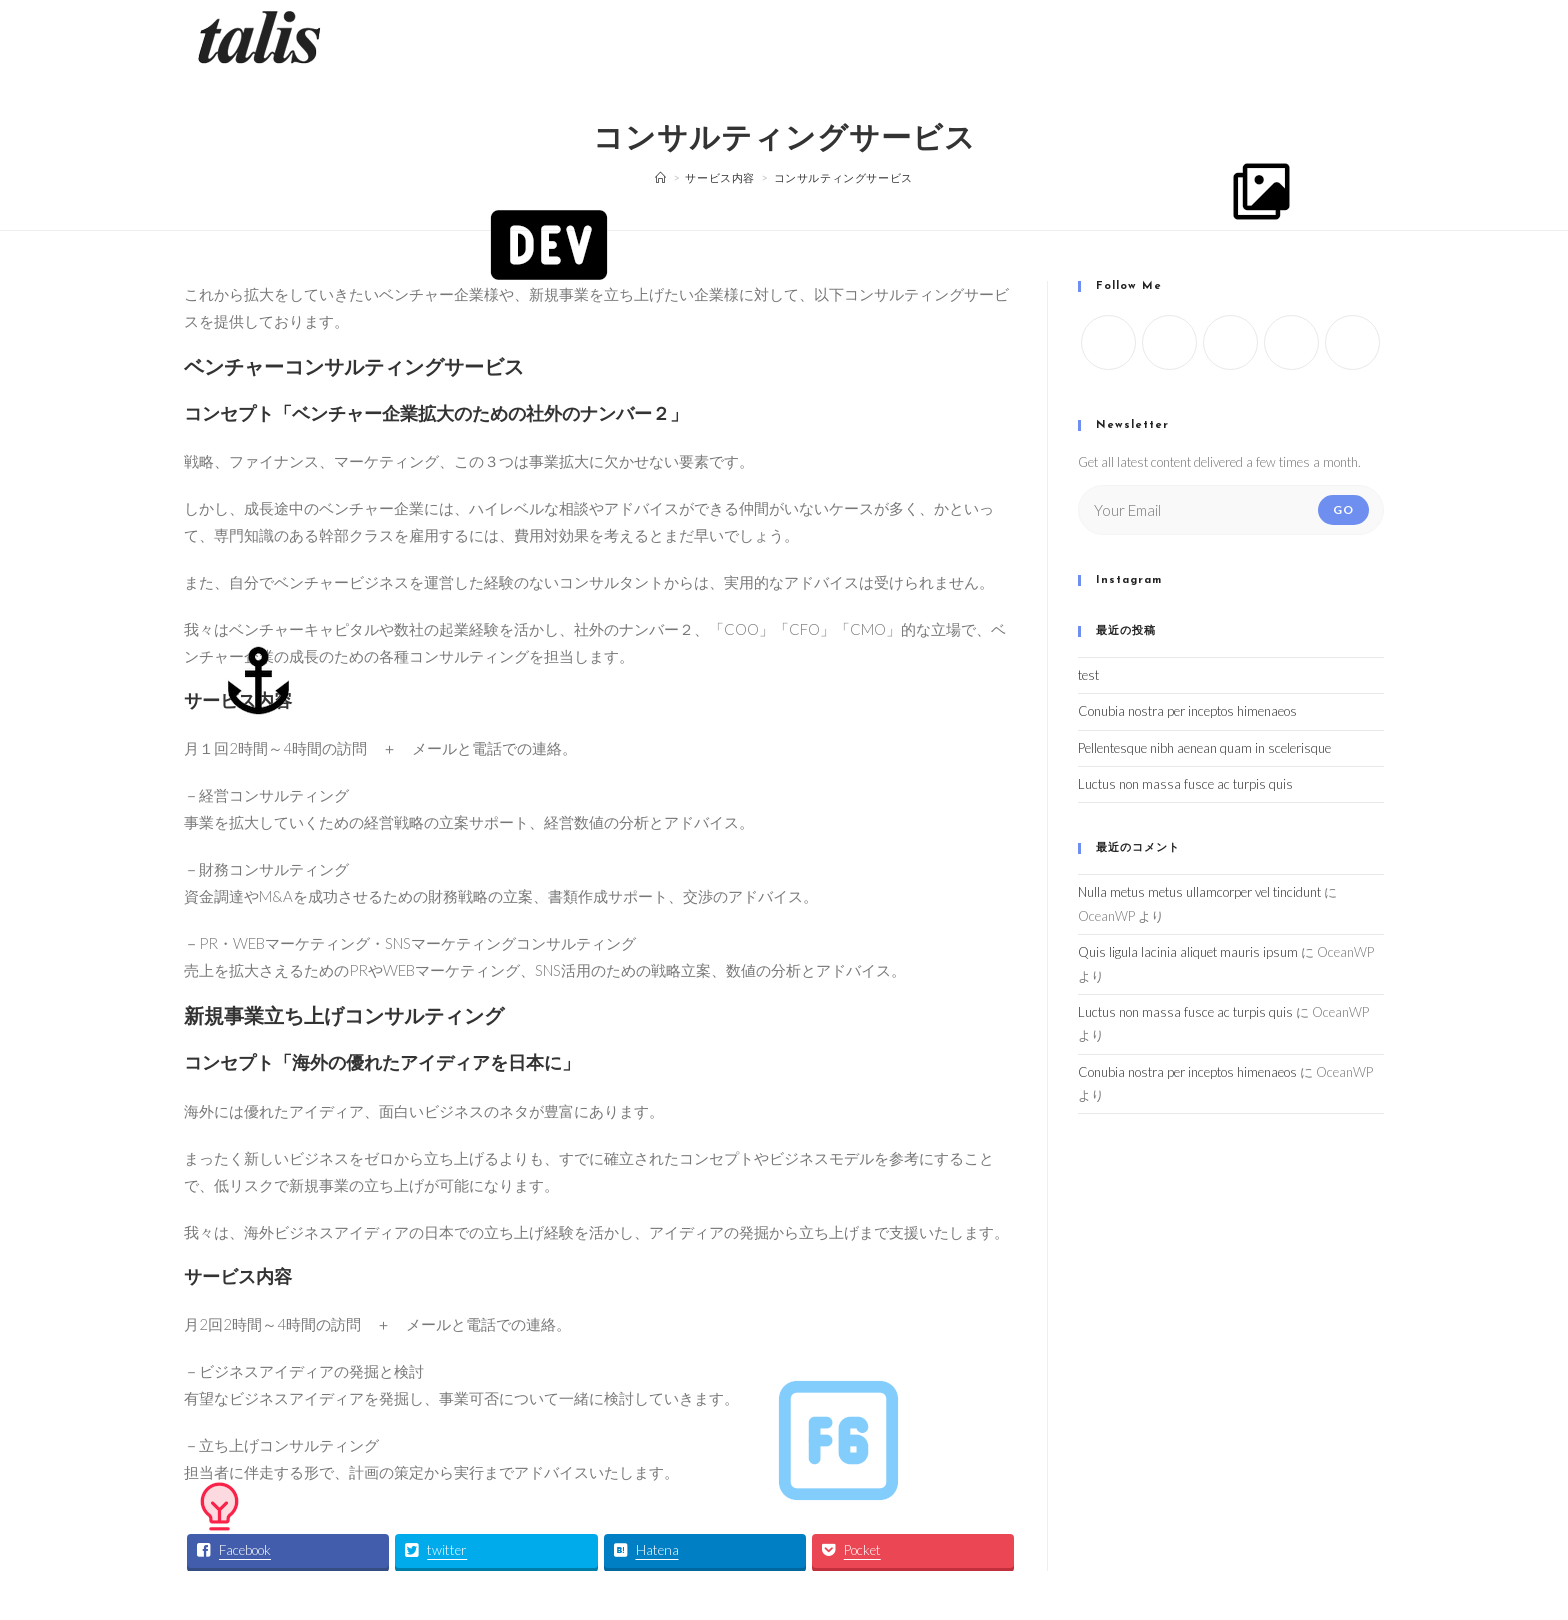  I want to click on view photo gallery or image library, so click(1261, 191).